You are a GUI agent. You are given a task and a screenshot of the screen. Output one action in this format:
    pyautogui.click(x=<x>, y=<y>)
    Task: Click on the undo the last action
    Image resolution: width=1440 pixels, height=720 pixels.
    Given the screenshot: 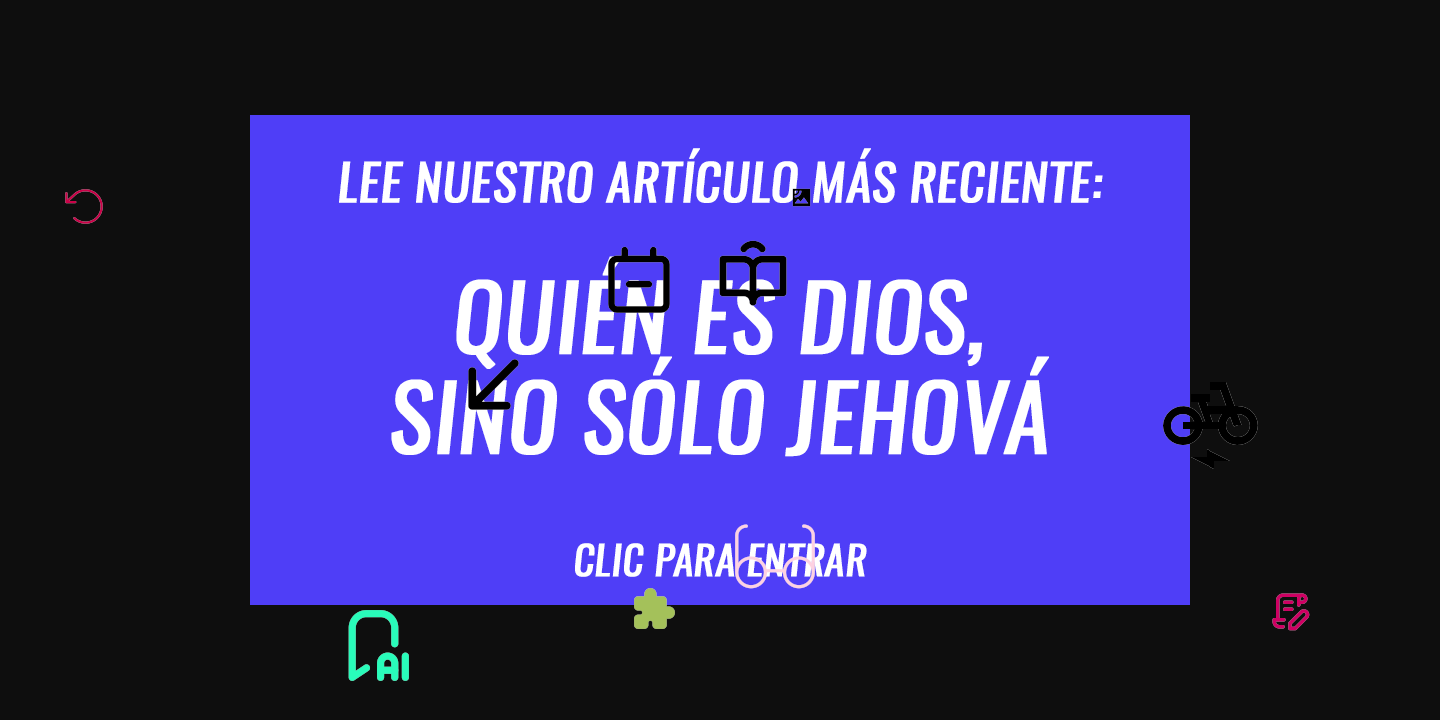 What is the action you would take?
    pyautogui.click(x=85, y=206)
    